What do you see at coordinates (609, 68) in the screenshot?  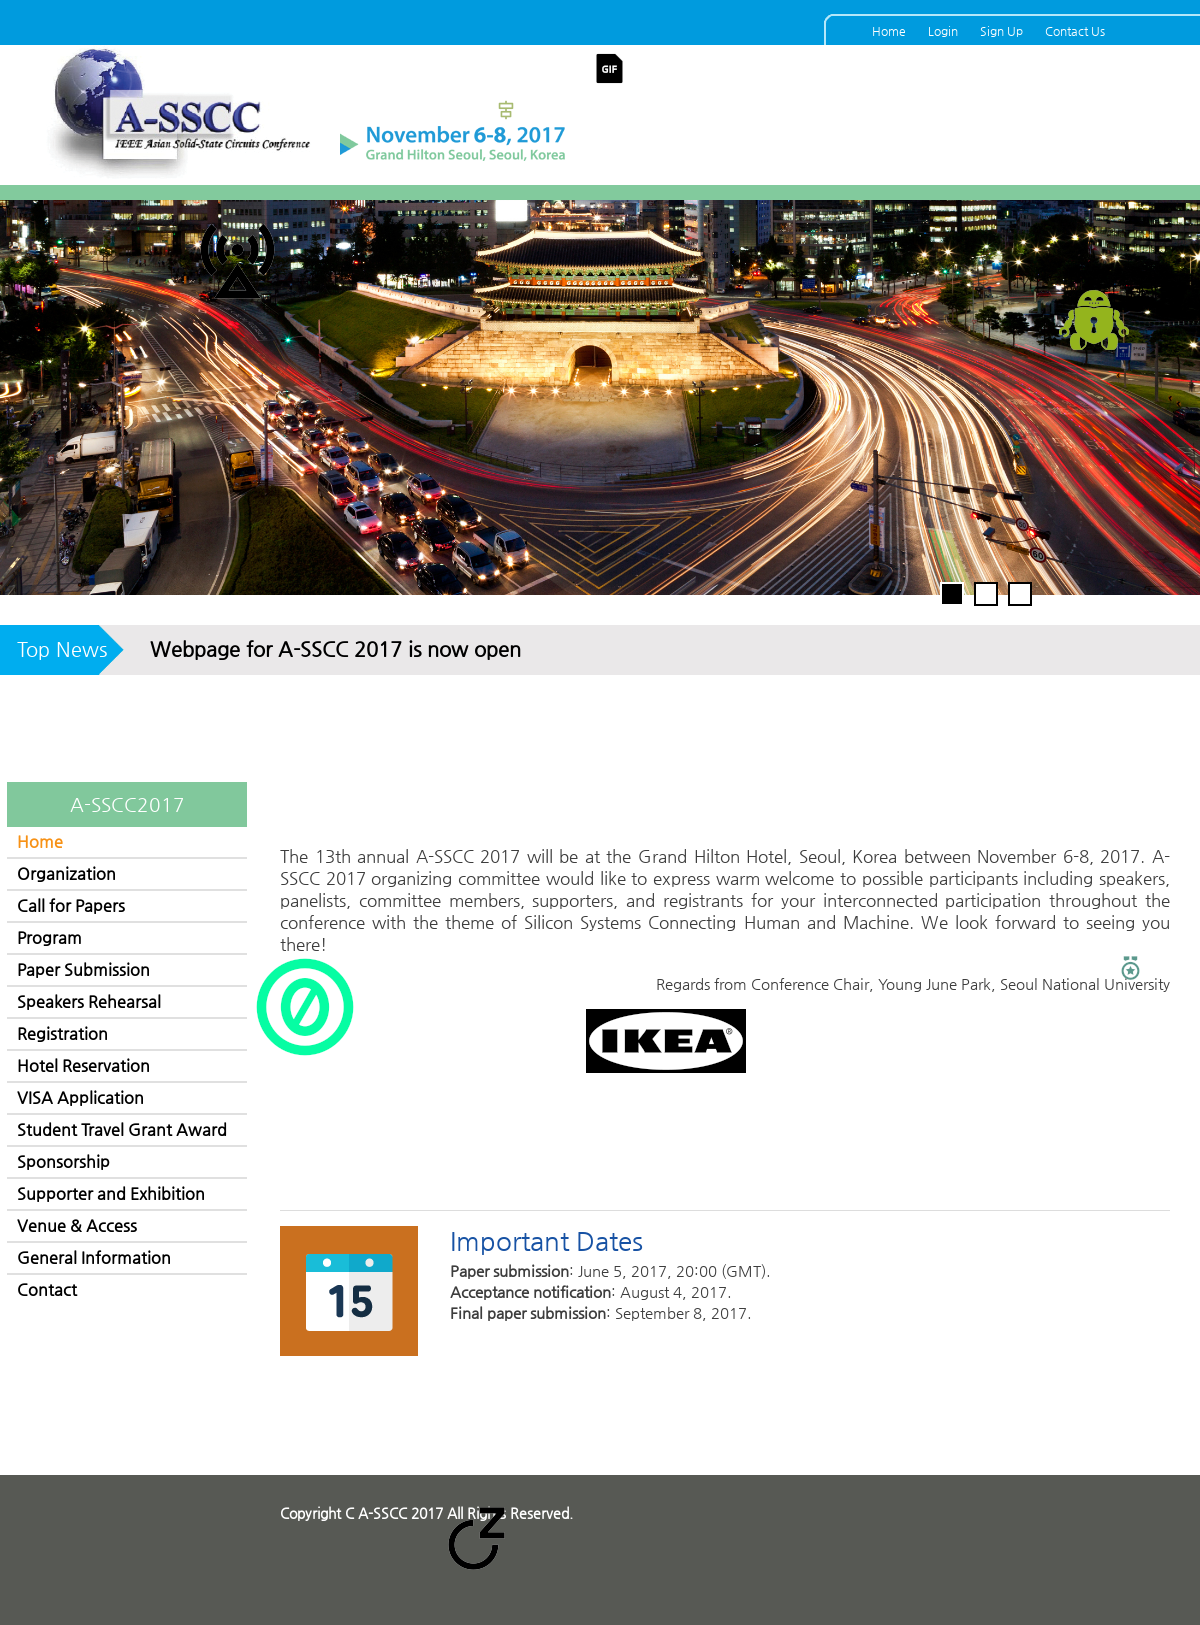 I see `attach a GIF file` at bounding box center [609, 68].